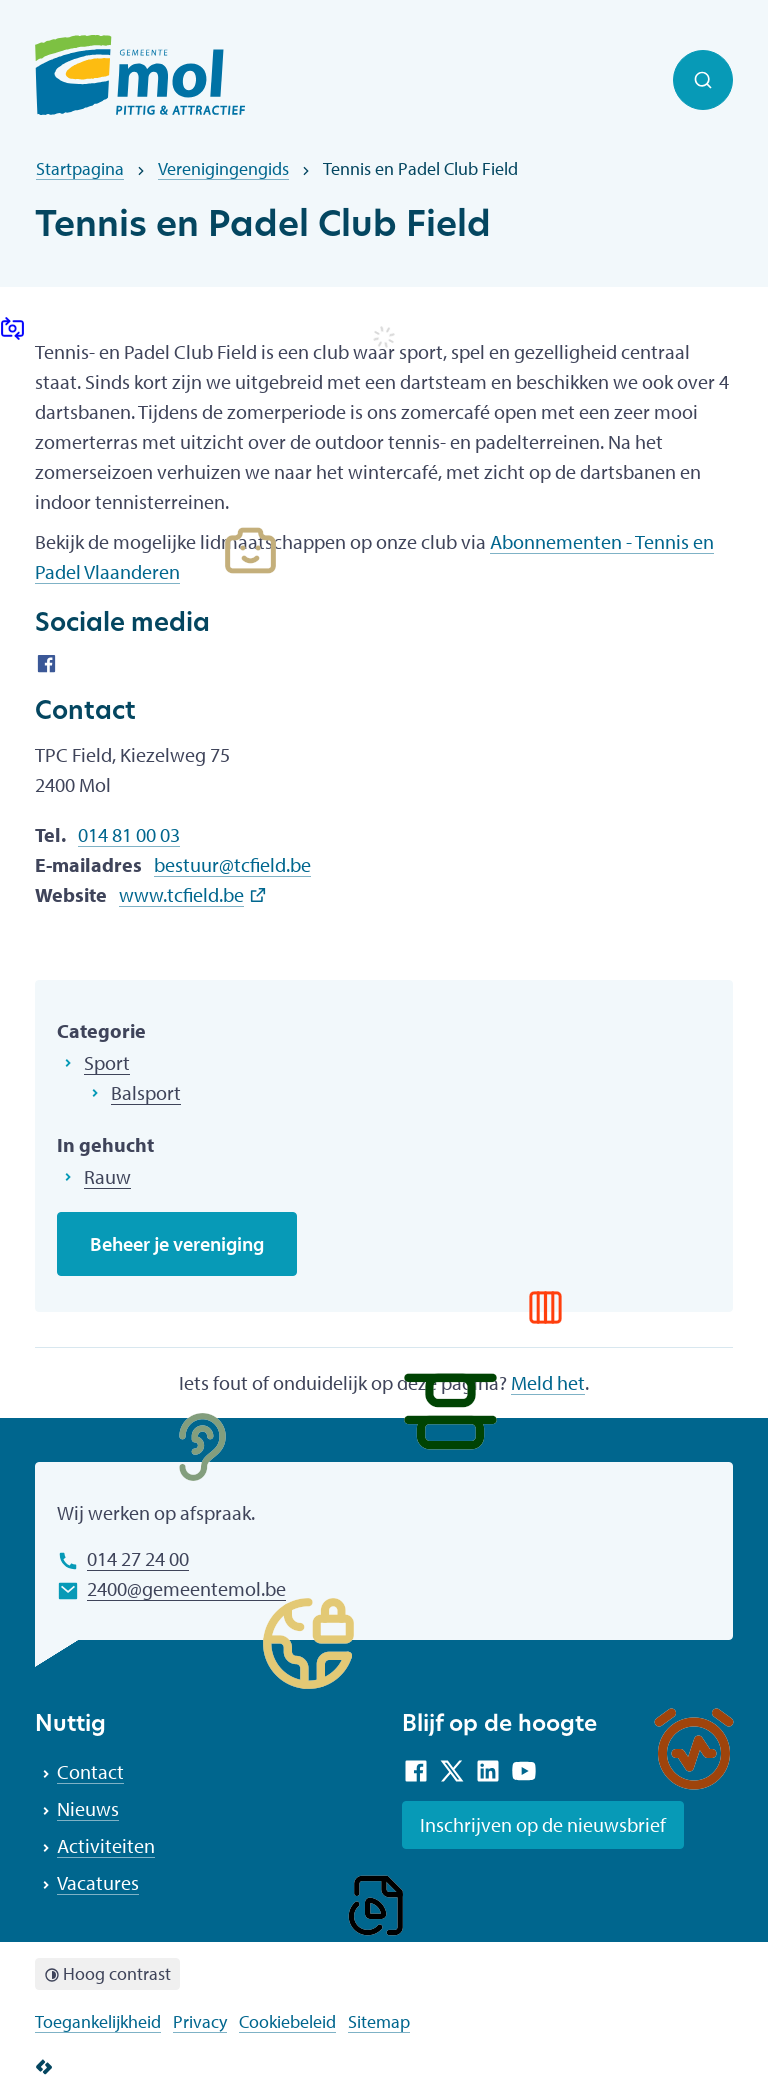 Image resolution: width=768 pixels, height=2099 pixels. I want to click on access global security or privacy settings, so click(308, 1643).